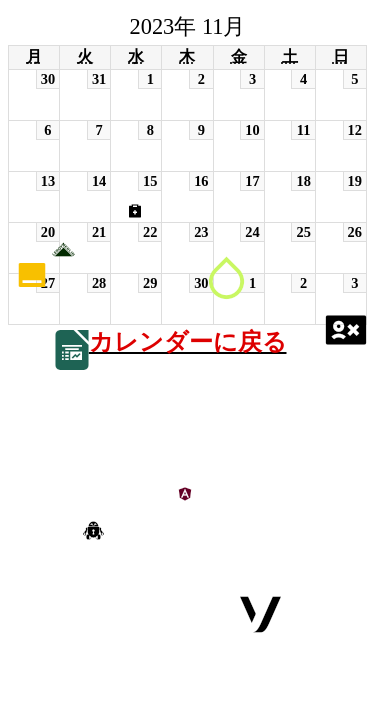  What do you see at coordinates (226, 279) in the screenshot?
I see `adjust color or opacity settings` at bounding box center [226, 279].